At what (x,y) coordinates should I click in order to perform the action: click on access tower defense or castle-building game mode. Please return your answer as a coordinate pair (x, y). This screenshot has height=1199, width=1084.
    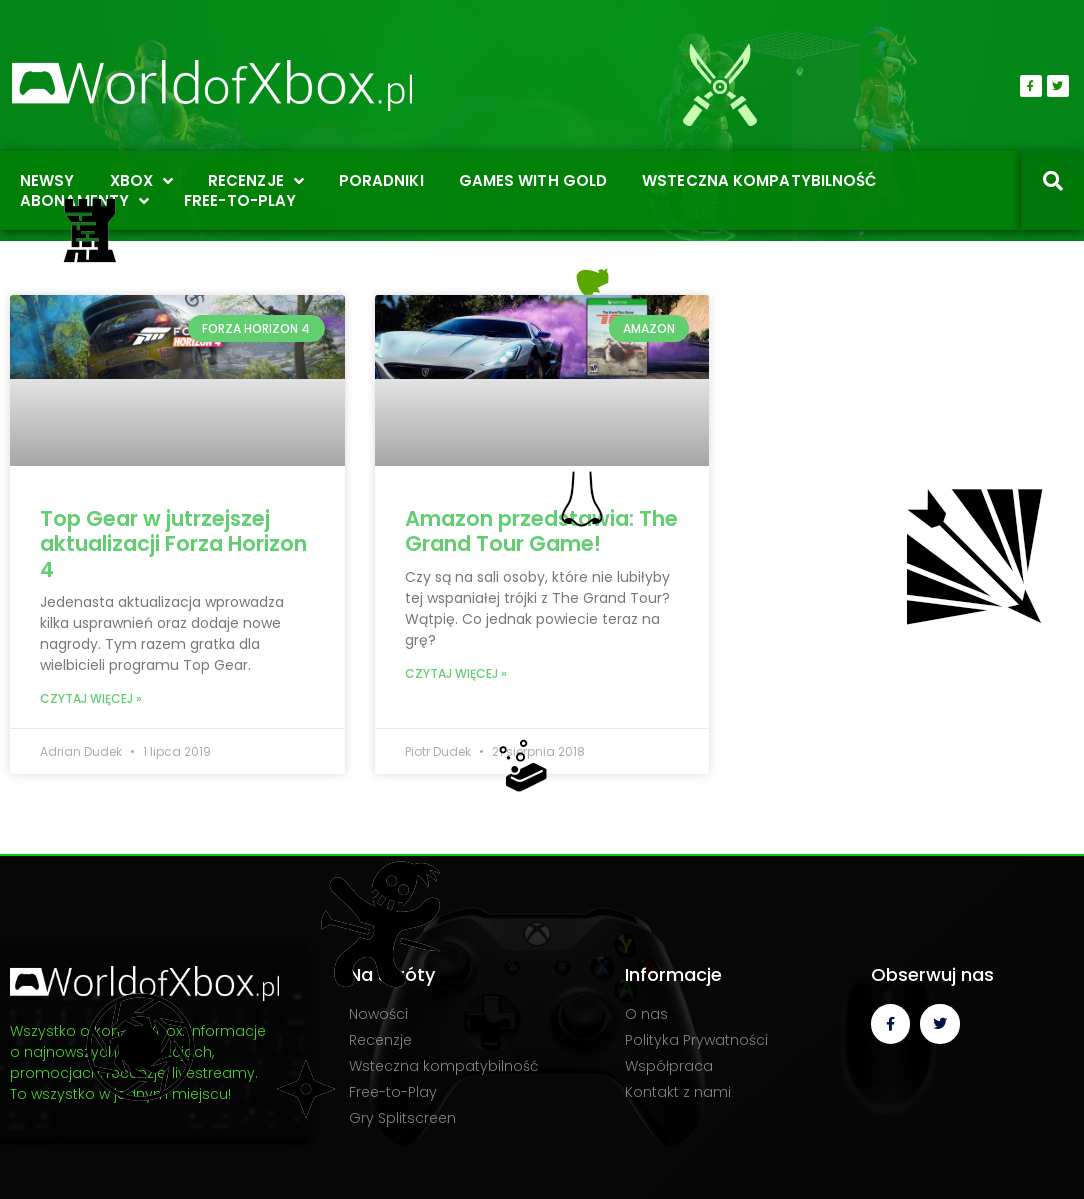
    Looking at the image, I should click on (89, 230).